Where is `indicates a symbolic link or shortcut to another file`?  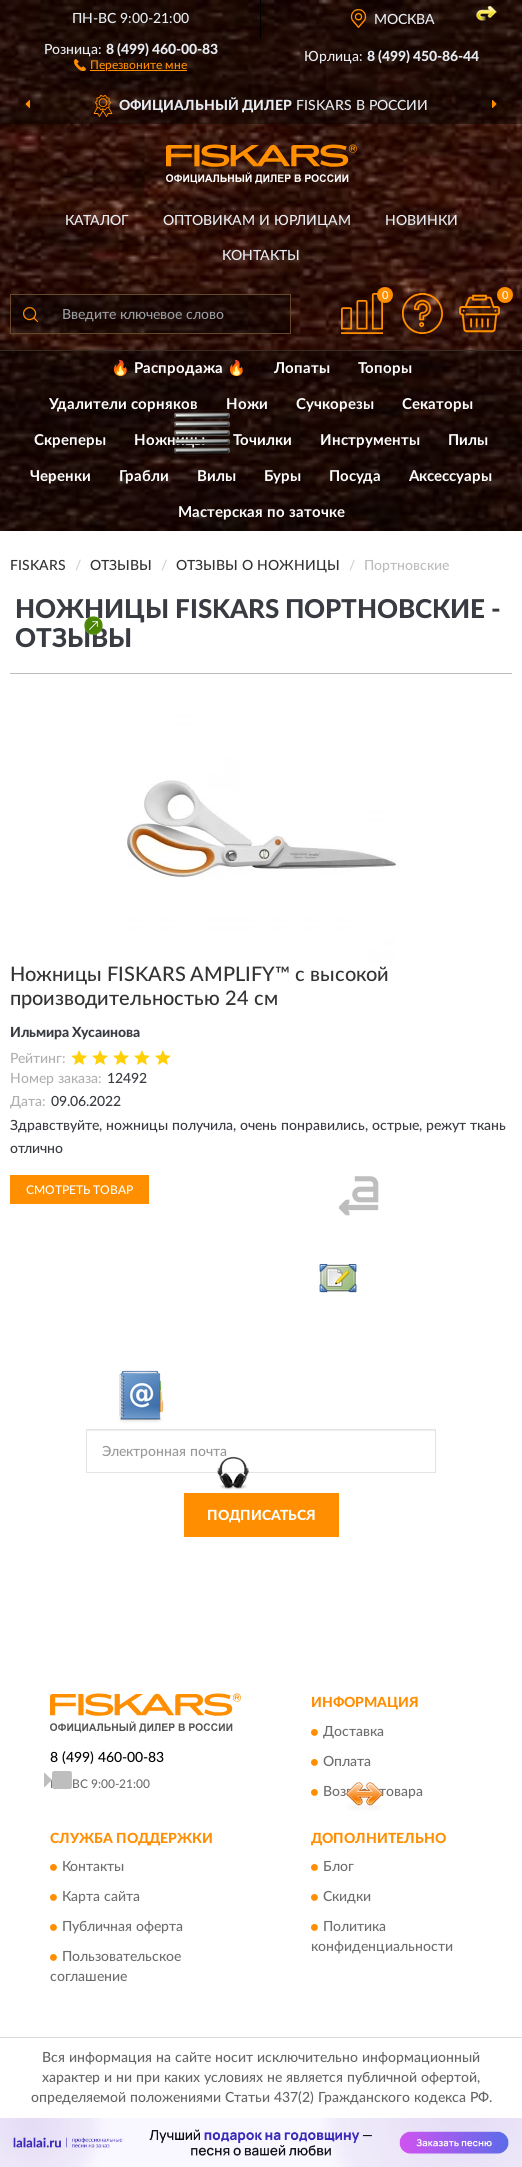 indicates a symbolic link or shortcut to another file is located at coordinates (93, 625).